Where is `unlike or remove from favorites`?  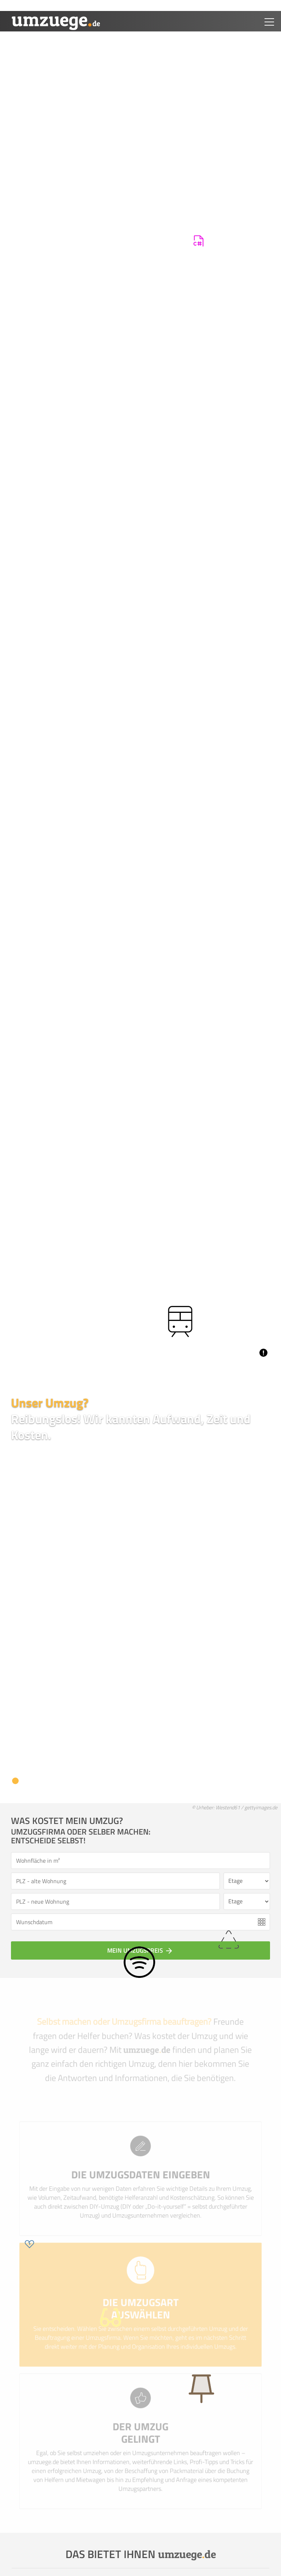 unlike or remove from favorites is located at coordinates (29, 2244).